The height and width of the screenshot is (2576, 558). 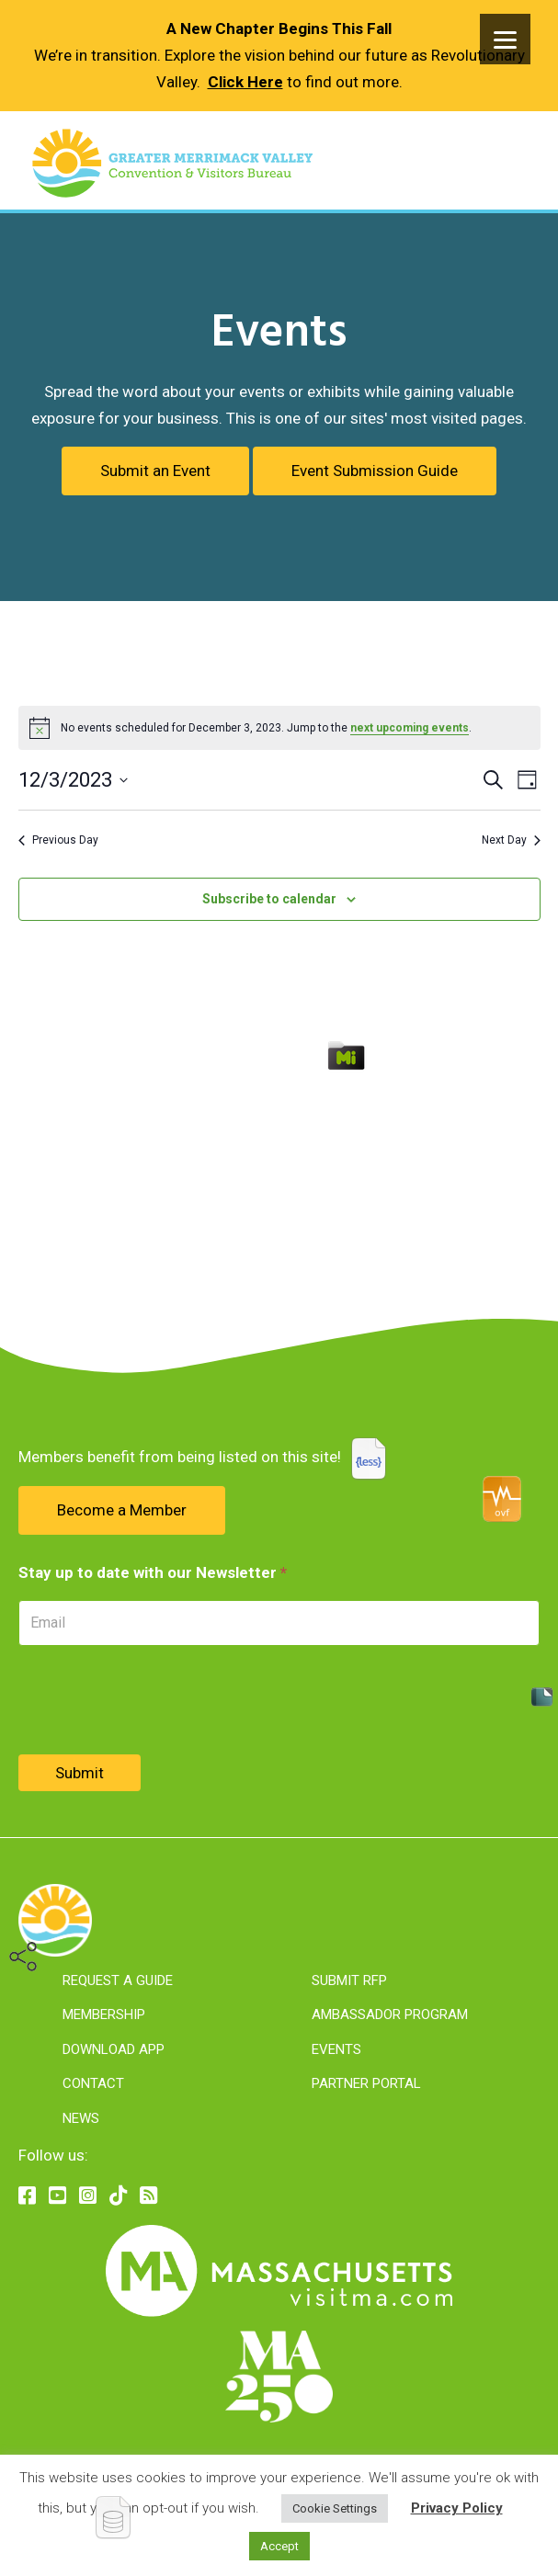 What do you see at coordinates (369, 1458) in the screenshot?
I see `a LESS stylesheet file` at bounding box center [369, 1458].